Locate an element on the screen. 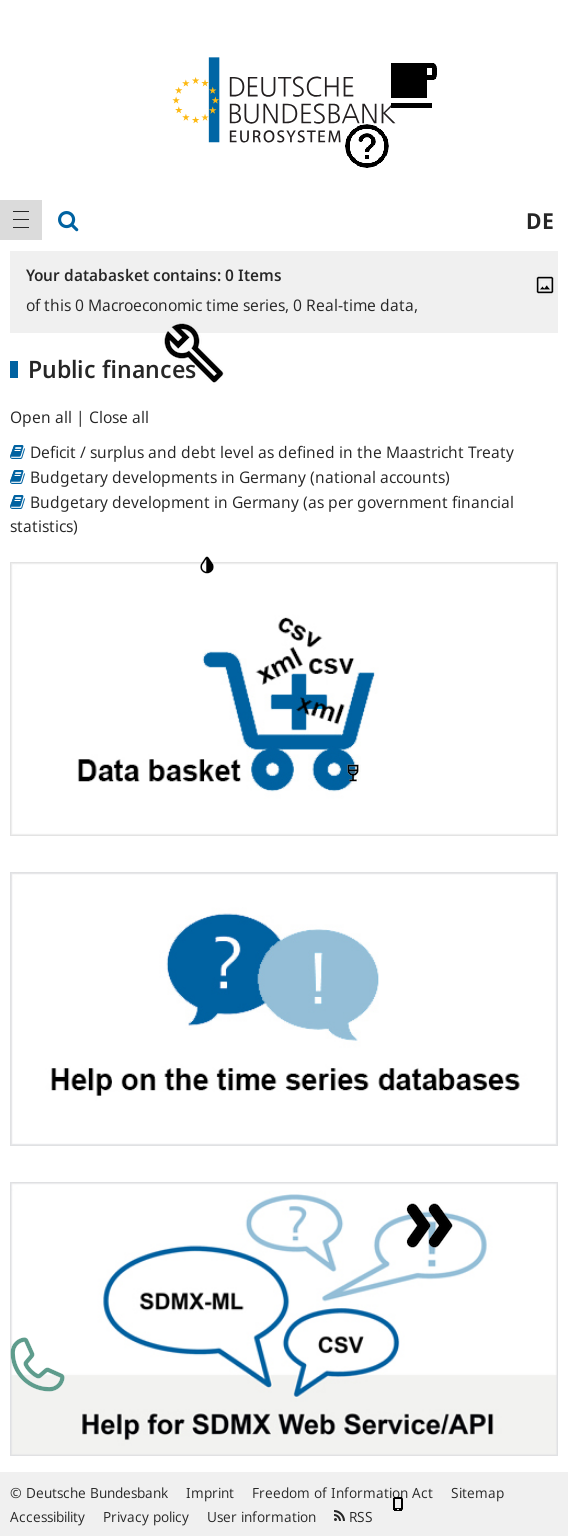 This screenshot has height=1536, width=568. skip forward or advance to next item is located at coordinates (426, 1225).